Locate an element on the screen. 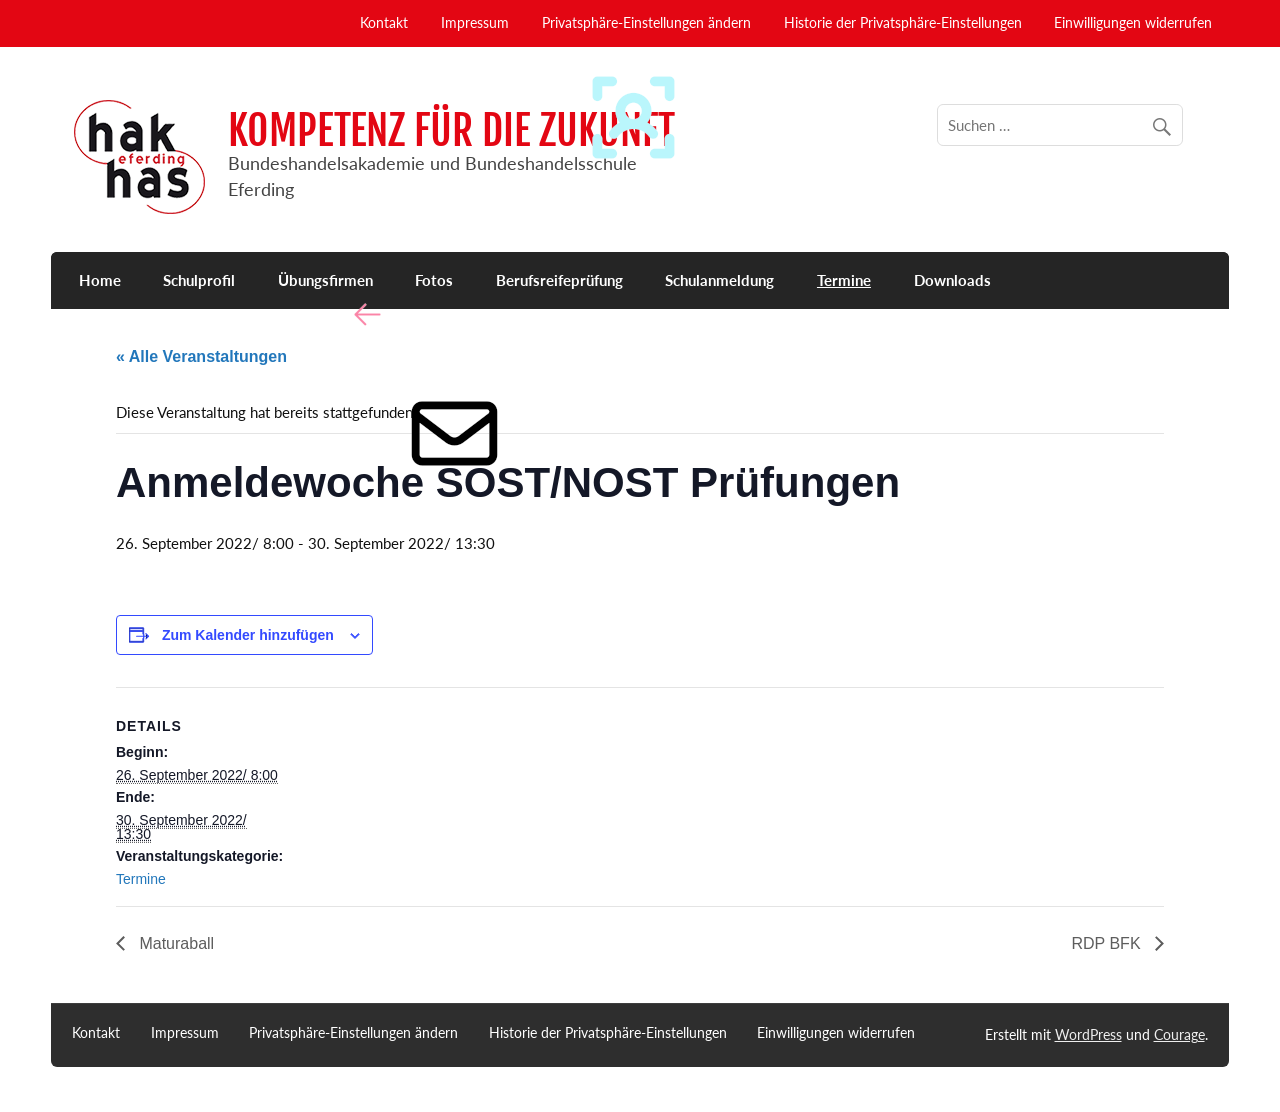  focus on current user profile is located at coordinates (633, 117).